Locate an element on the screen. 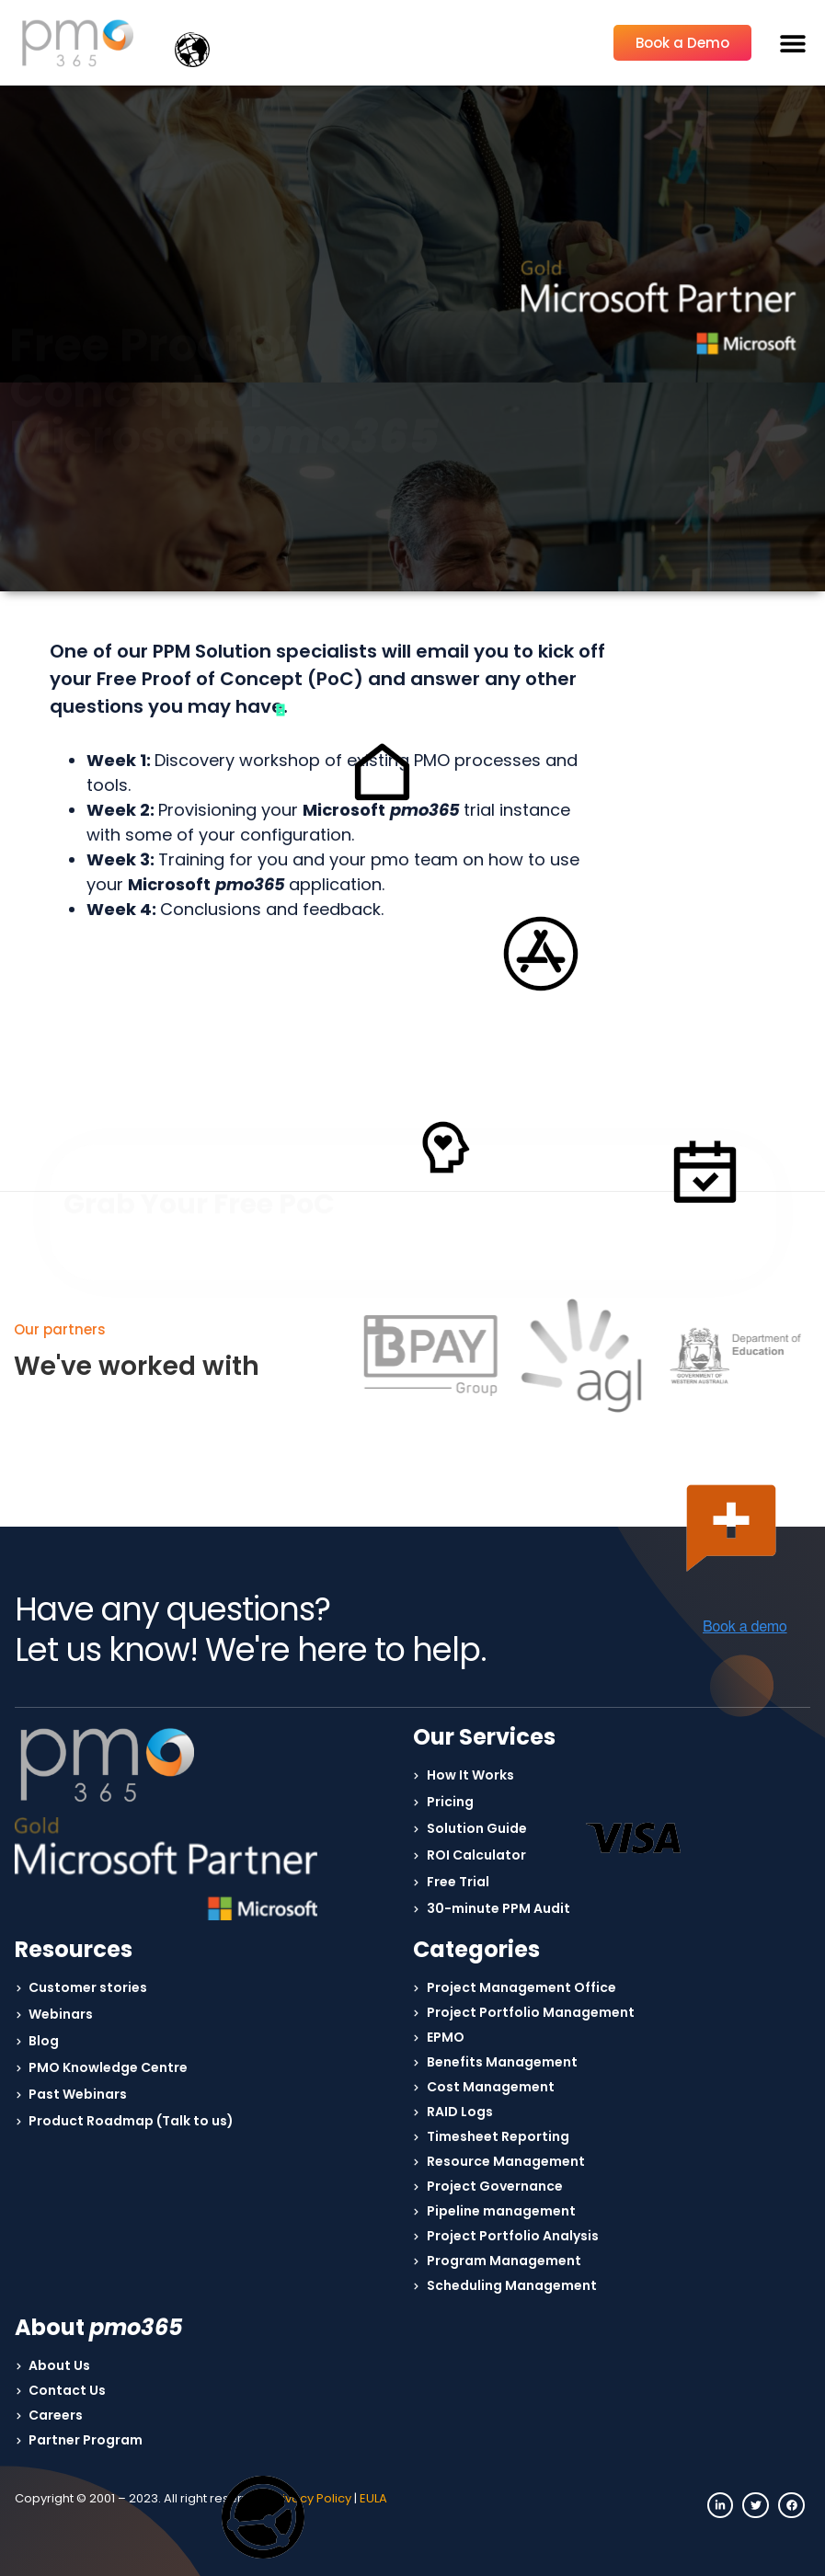 This screenshot has width=825, height=2576. open syncthing file synchronization app is located at coordinates (263, 2517).